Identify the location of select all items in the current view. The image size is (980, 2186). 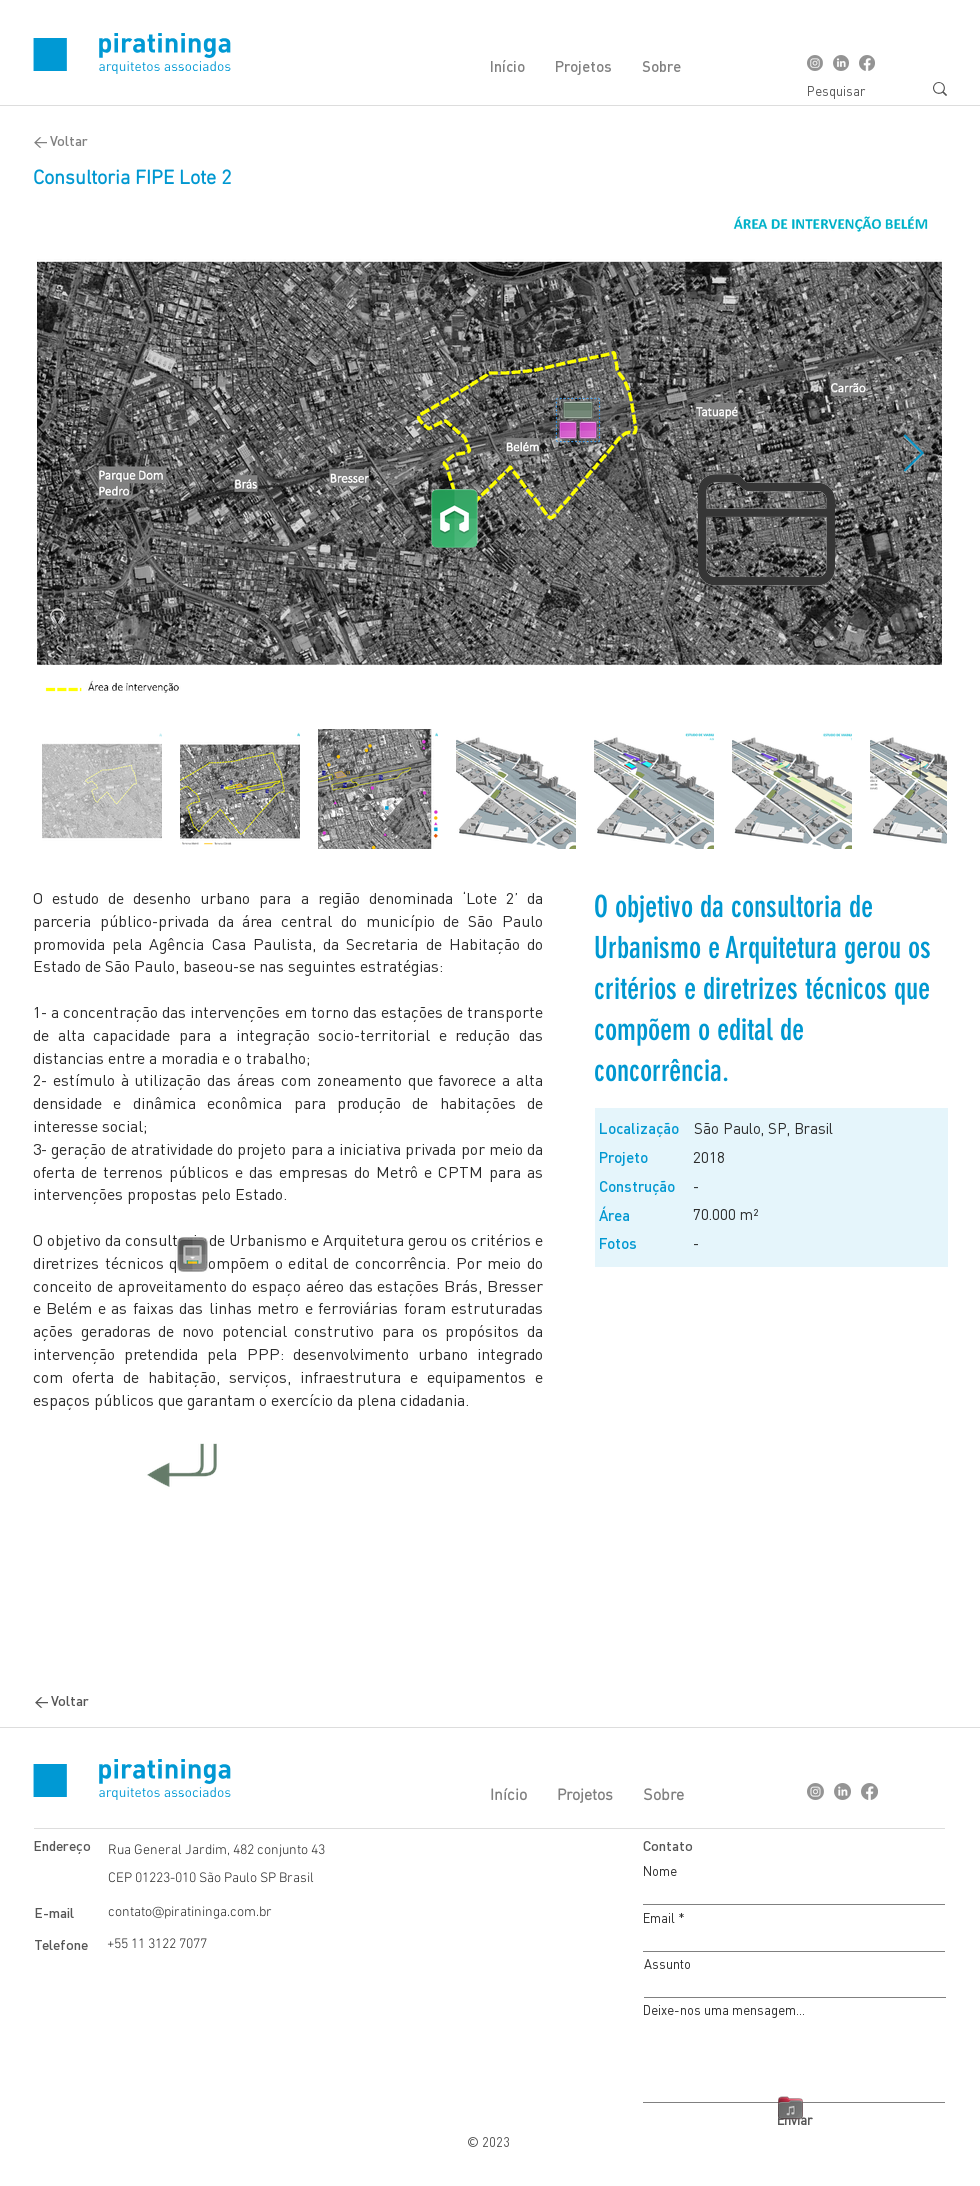
(578, 420).